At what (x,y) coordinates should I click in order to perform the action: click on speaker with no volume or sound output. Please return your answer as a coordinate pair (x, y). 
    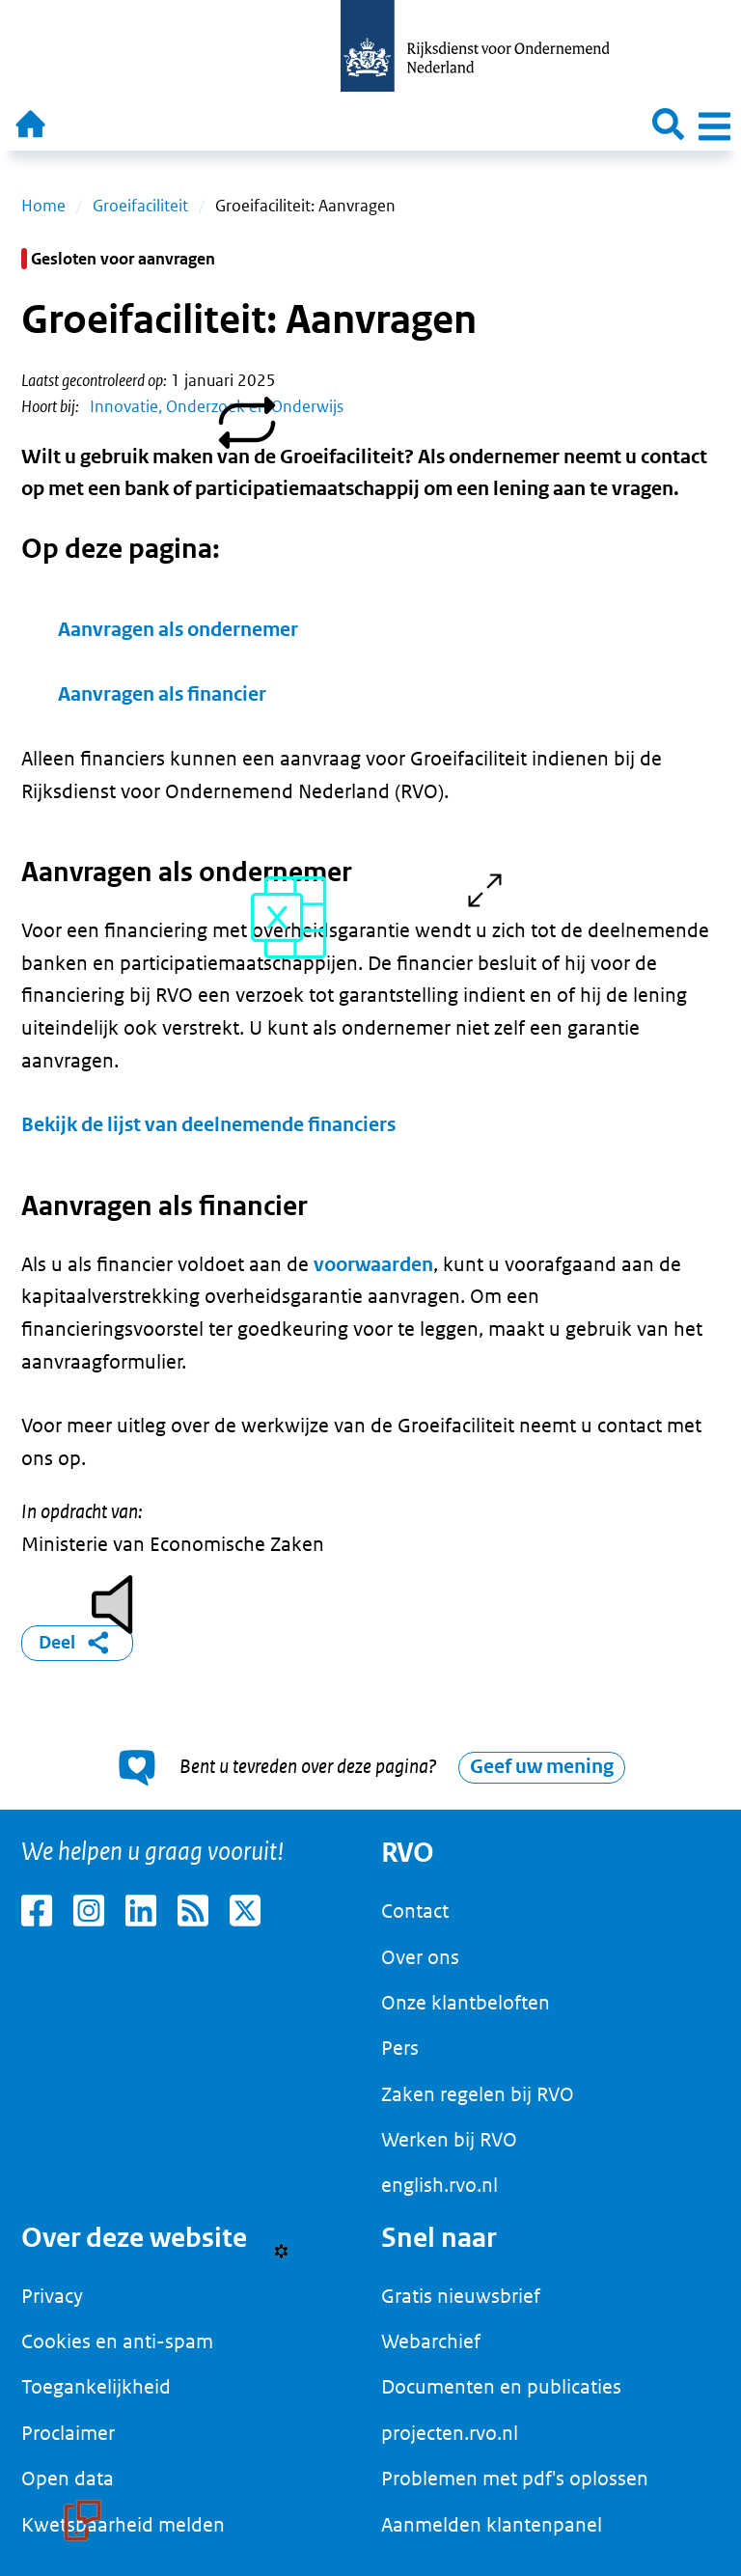
    Looking at the image, I should click on (121, 1604).